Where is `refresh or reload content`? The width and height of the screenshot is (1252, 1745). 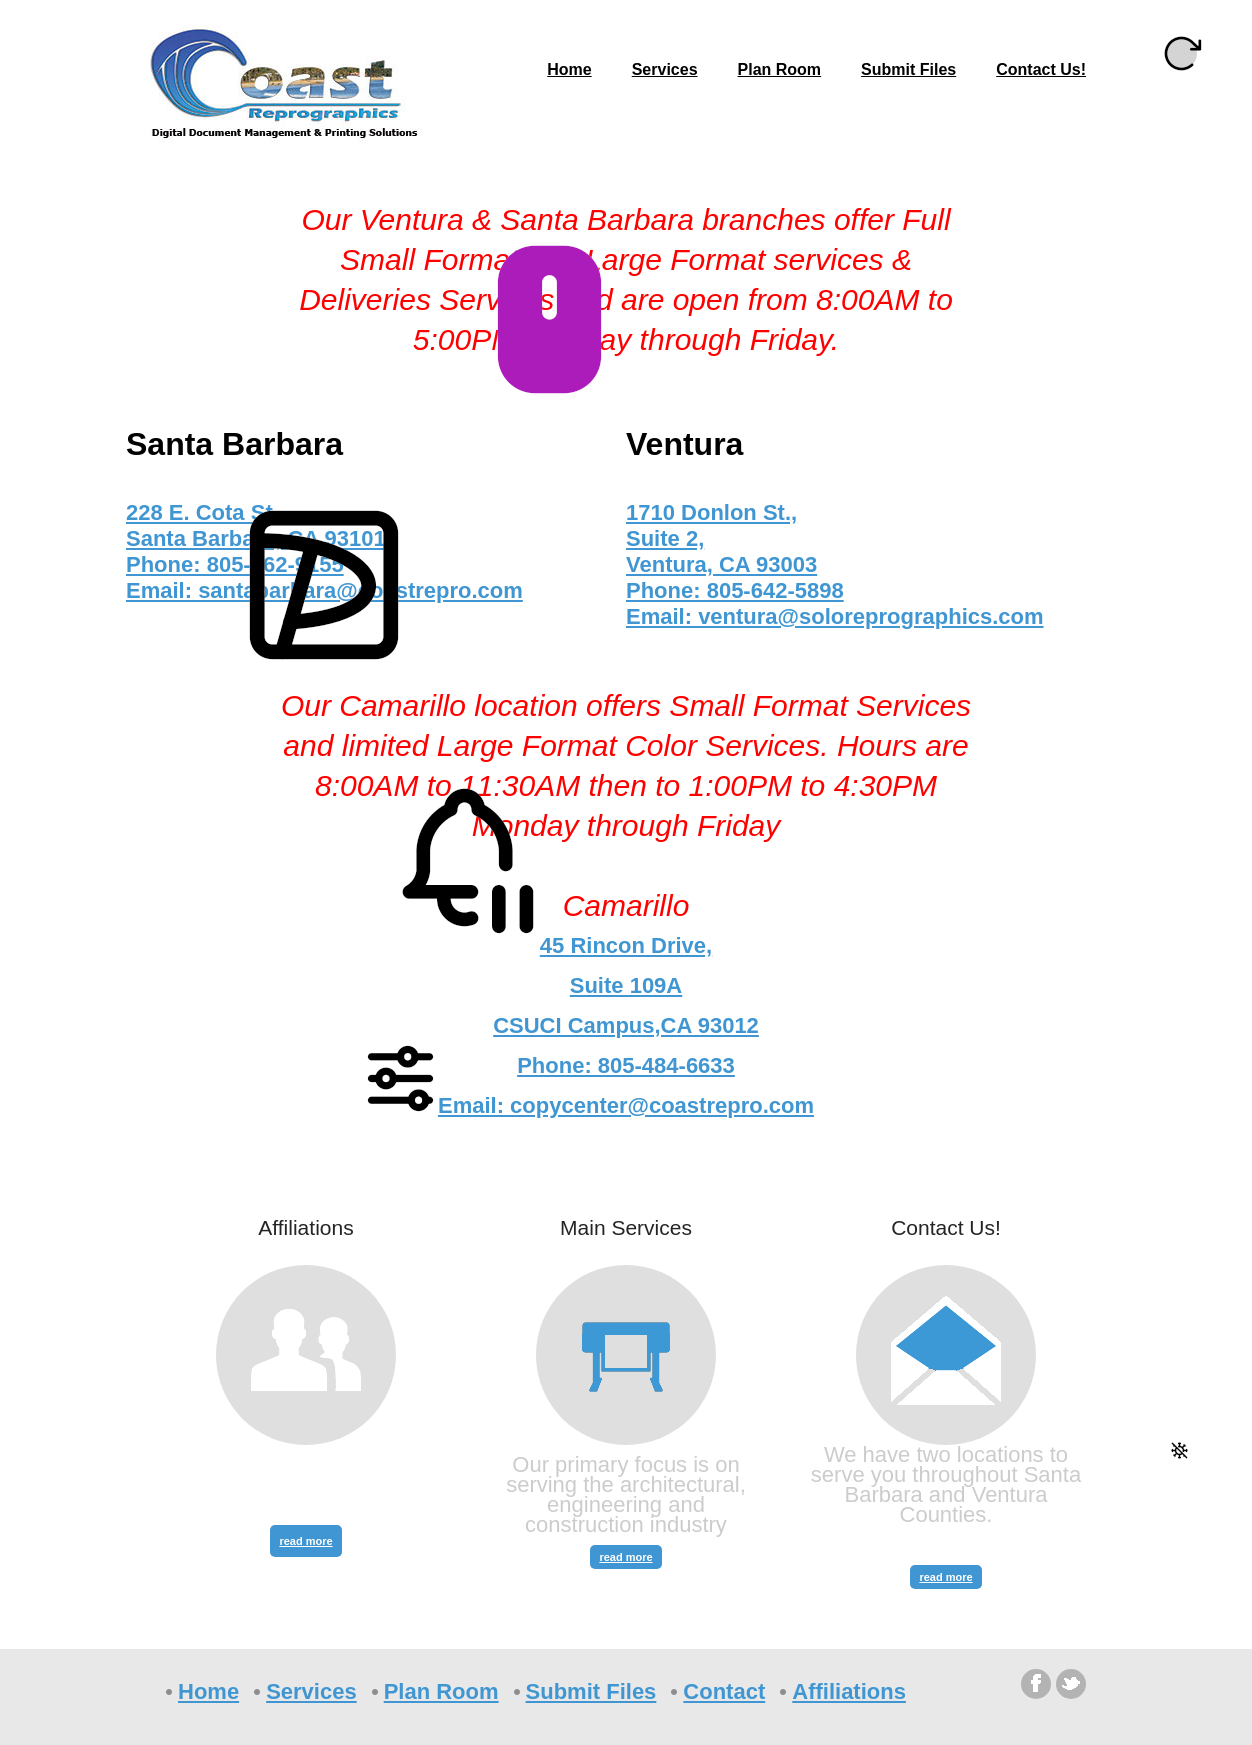 refresh or reload content is located at coordinates (1181, 53).